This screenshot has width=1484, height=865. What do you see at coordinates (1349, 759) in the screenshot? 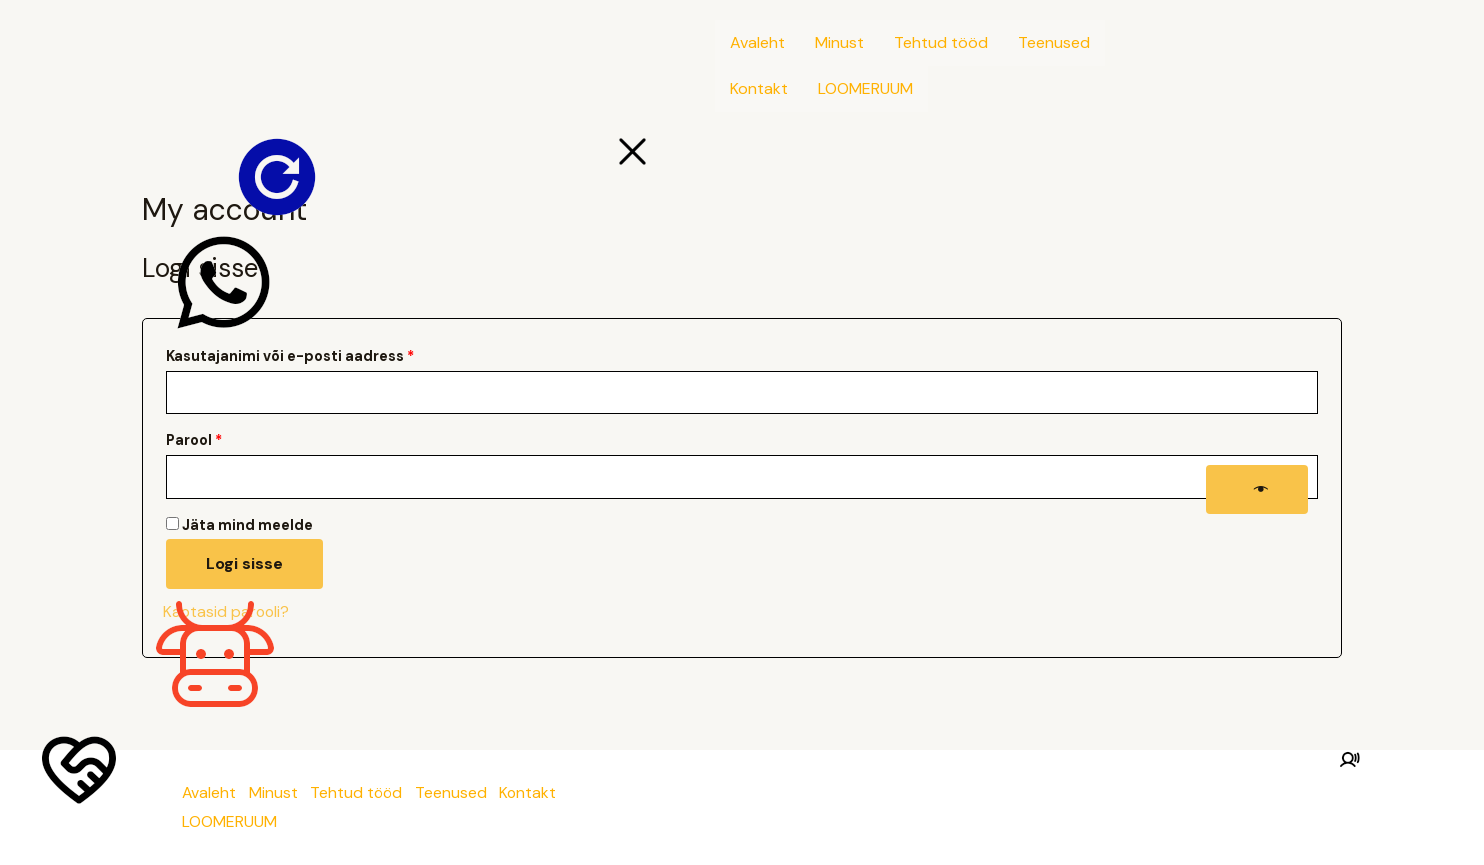
I see `user is speaking or broadcasting audio` at bounding box center [1349, 759].